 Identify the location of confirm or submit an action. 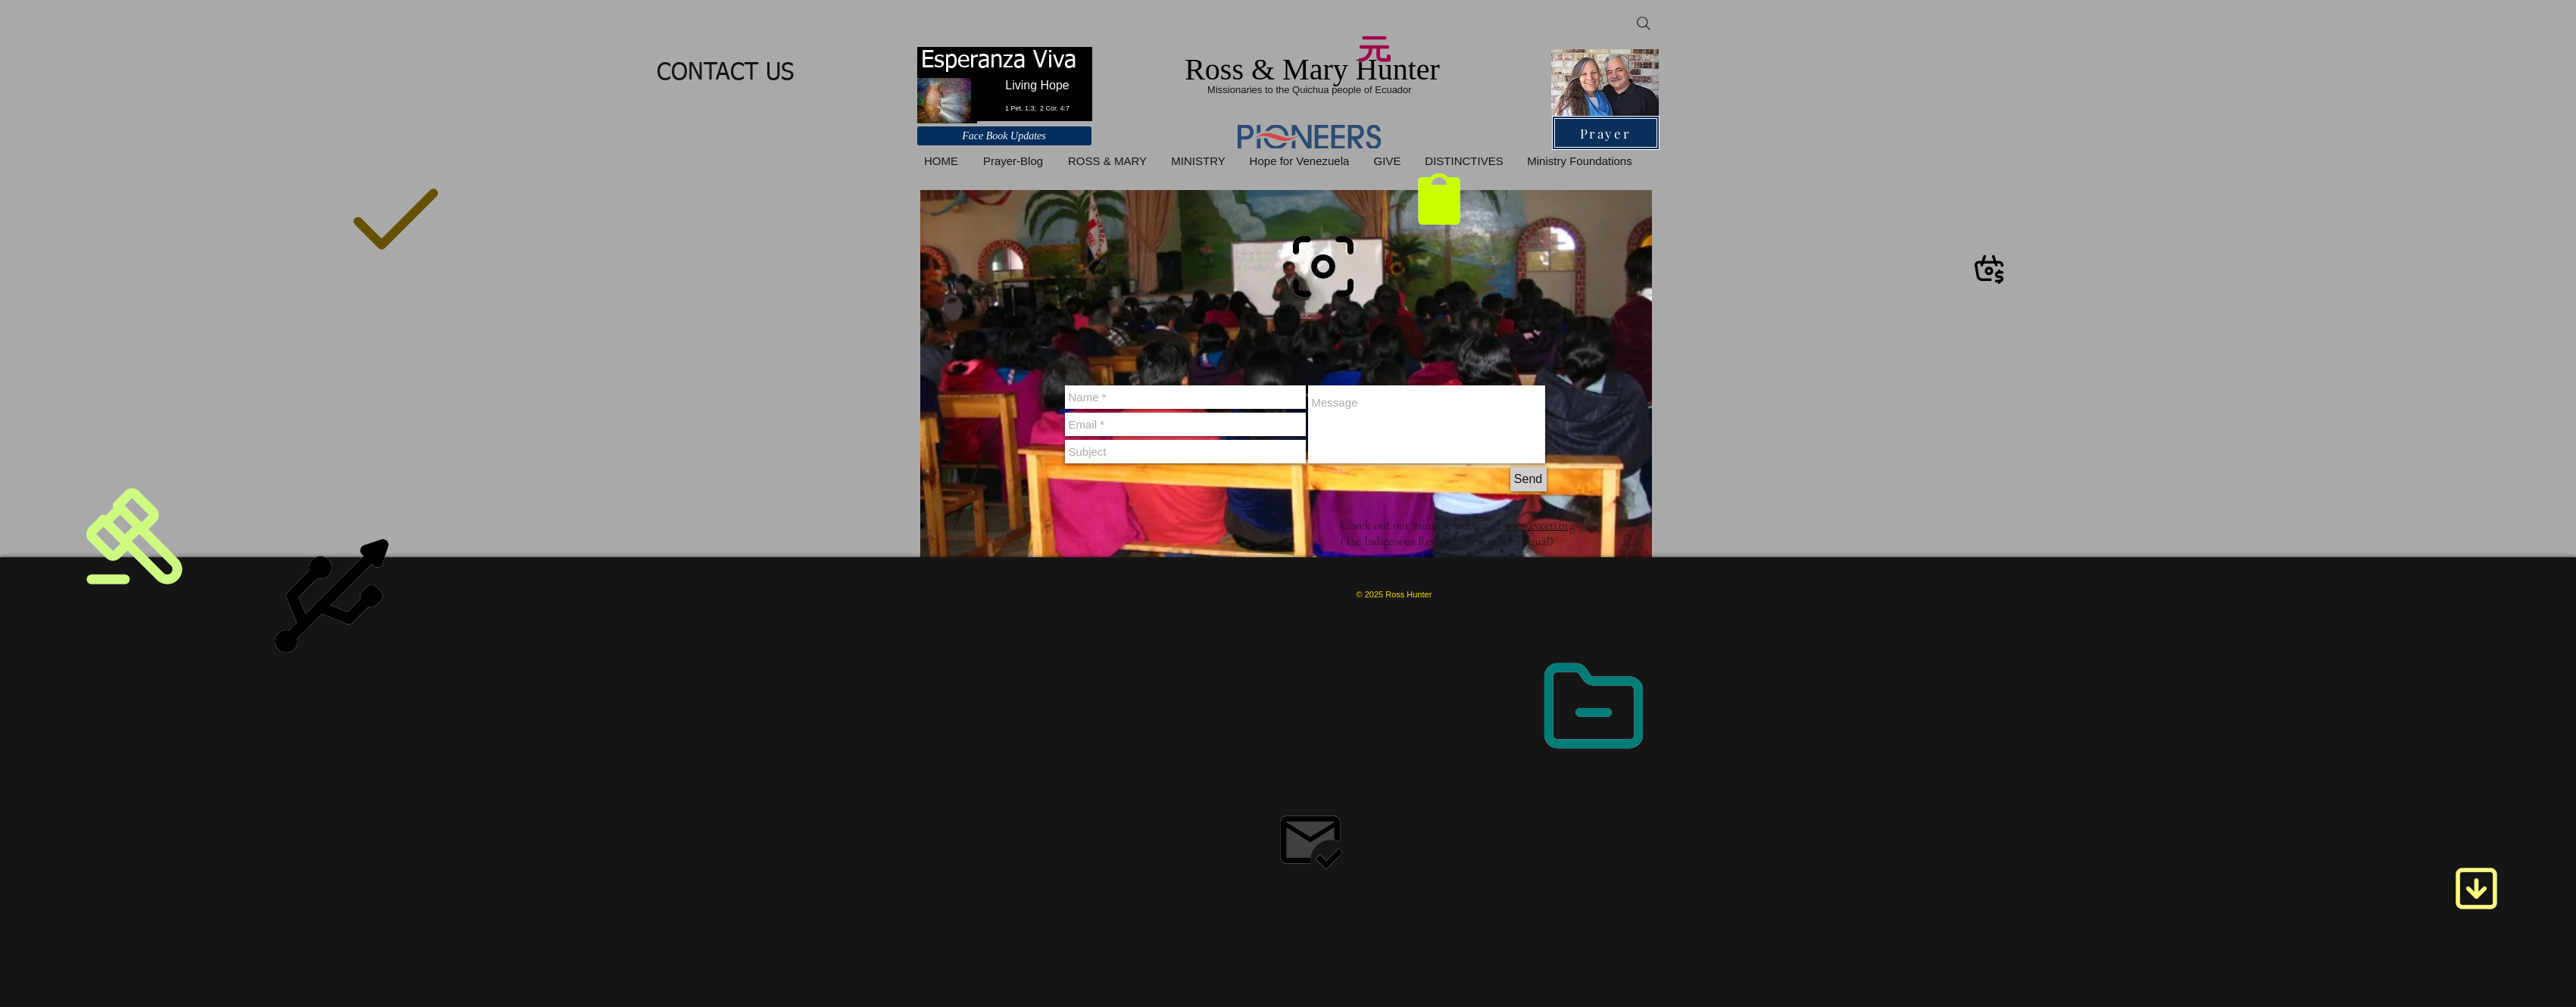
(395, 221).